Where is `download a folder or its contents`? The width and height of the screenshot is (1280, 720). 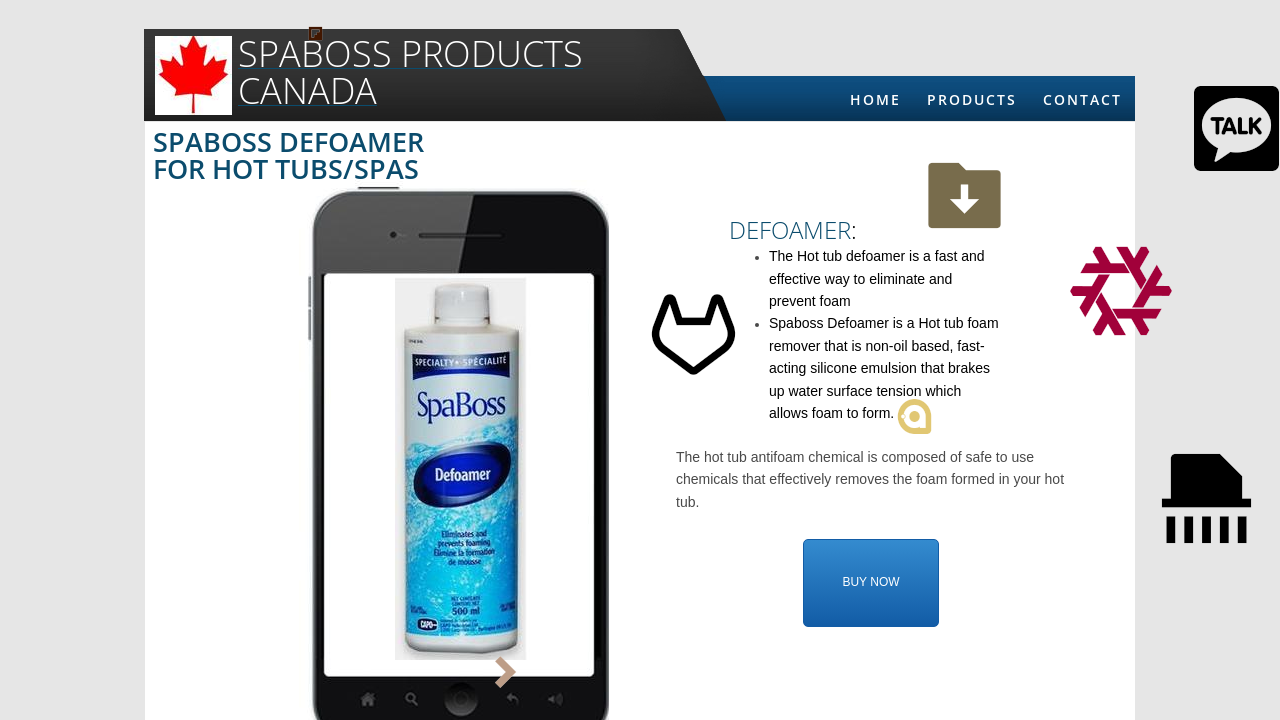 download a folder or its contents is located at coordinates (964, 195).